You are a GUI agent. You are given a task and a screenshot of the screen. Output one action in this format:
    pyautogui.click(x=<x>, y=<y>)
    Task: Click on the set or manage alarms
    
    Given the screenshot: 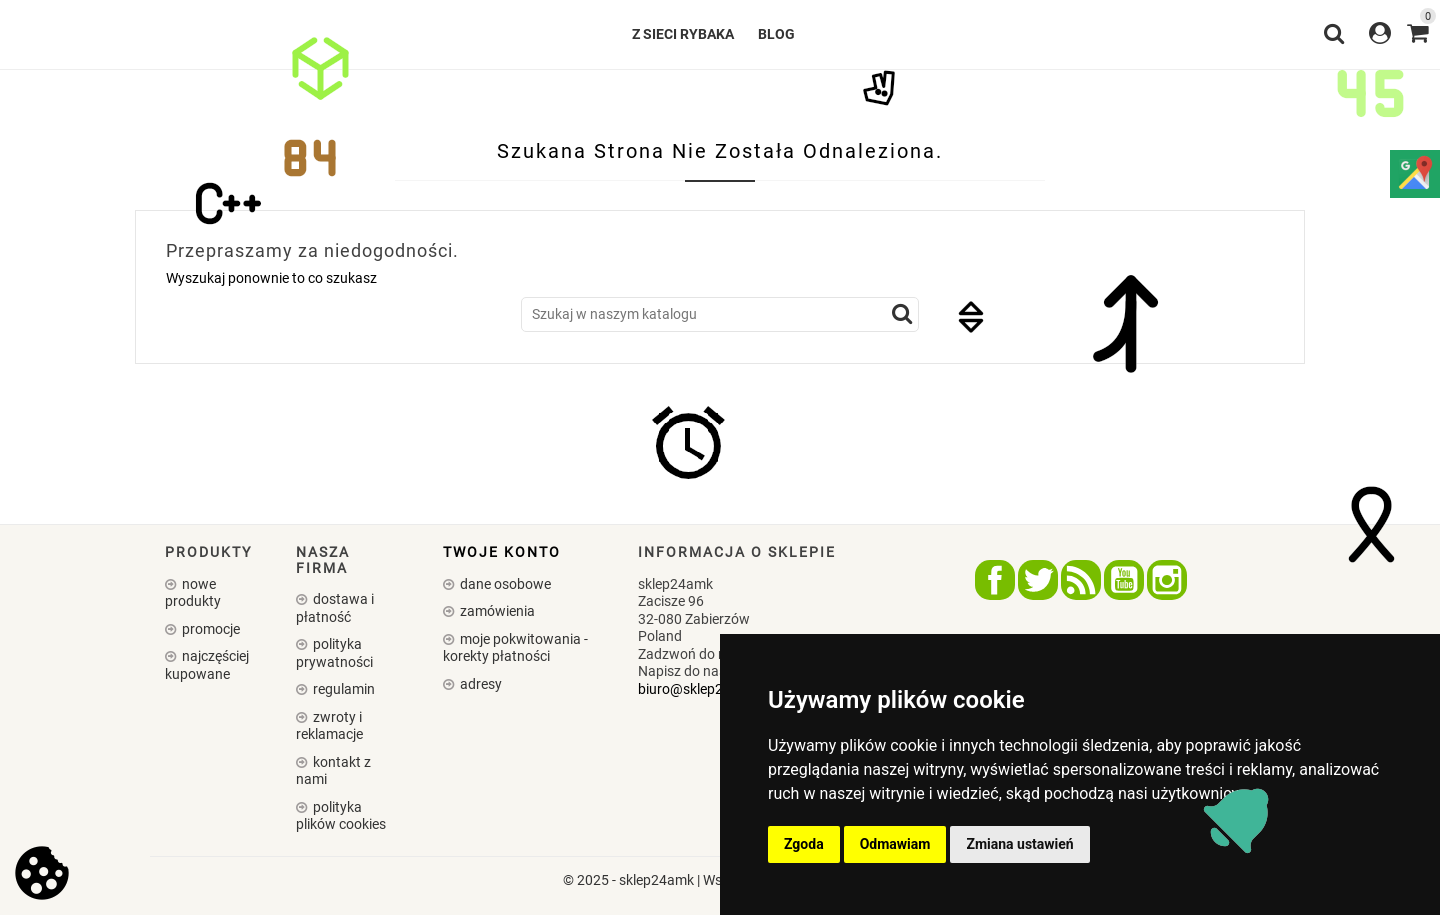 What is the action you would take?
    pyautogui.click(x=688, y=442)
    